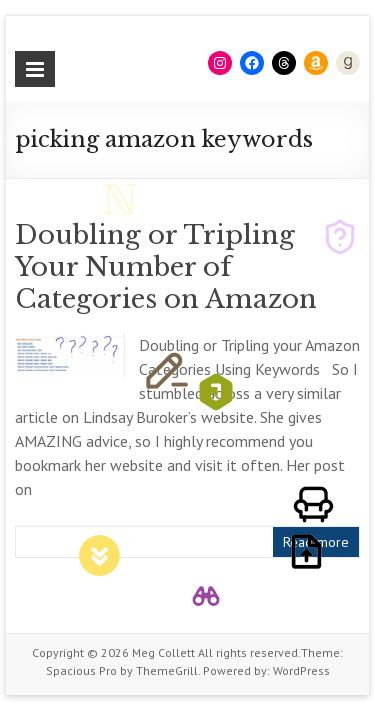  I want to click on expand to show more content below, so click(99, 555).